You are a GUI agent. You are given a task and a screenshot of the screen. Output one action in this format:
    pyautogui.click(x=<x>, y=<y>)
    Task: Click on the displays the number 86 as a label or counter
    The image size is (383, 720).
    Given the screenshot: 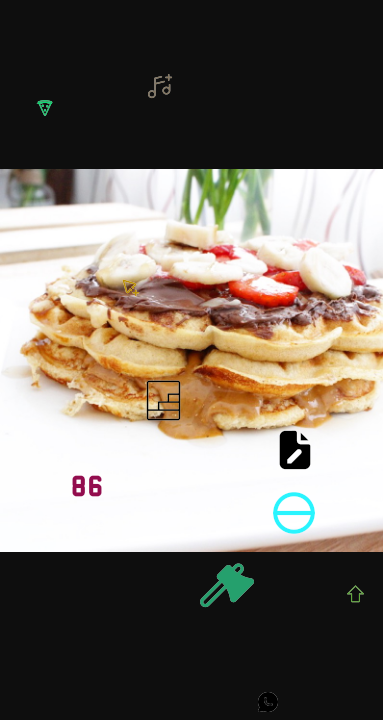 What is the action you would take?
    pyautogui.click(x=87, y=486)
    